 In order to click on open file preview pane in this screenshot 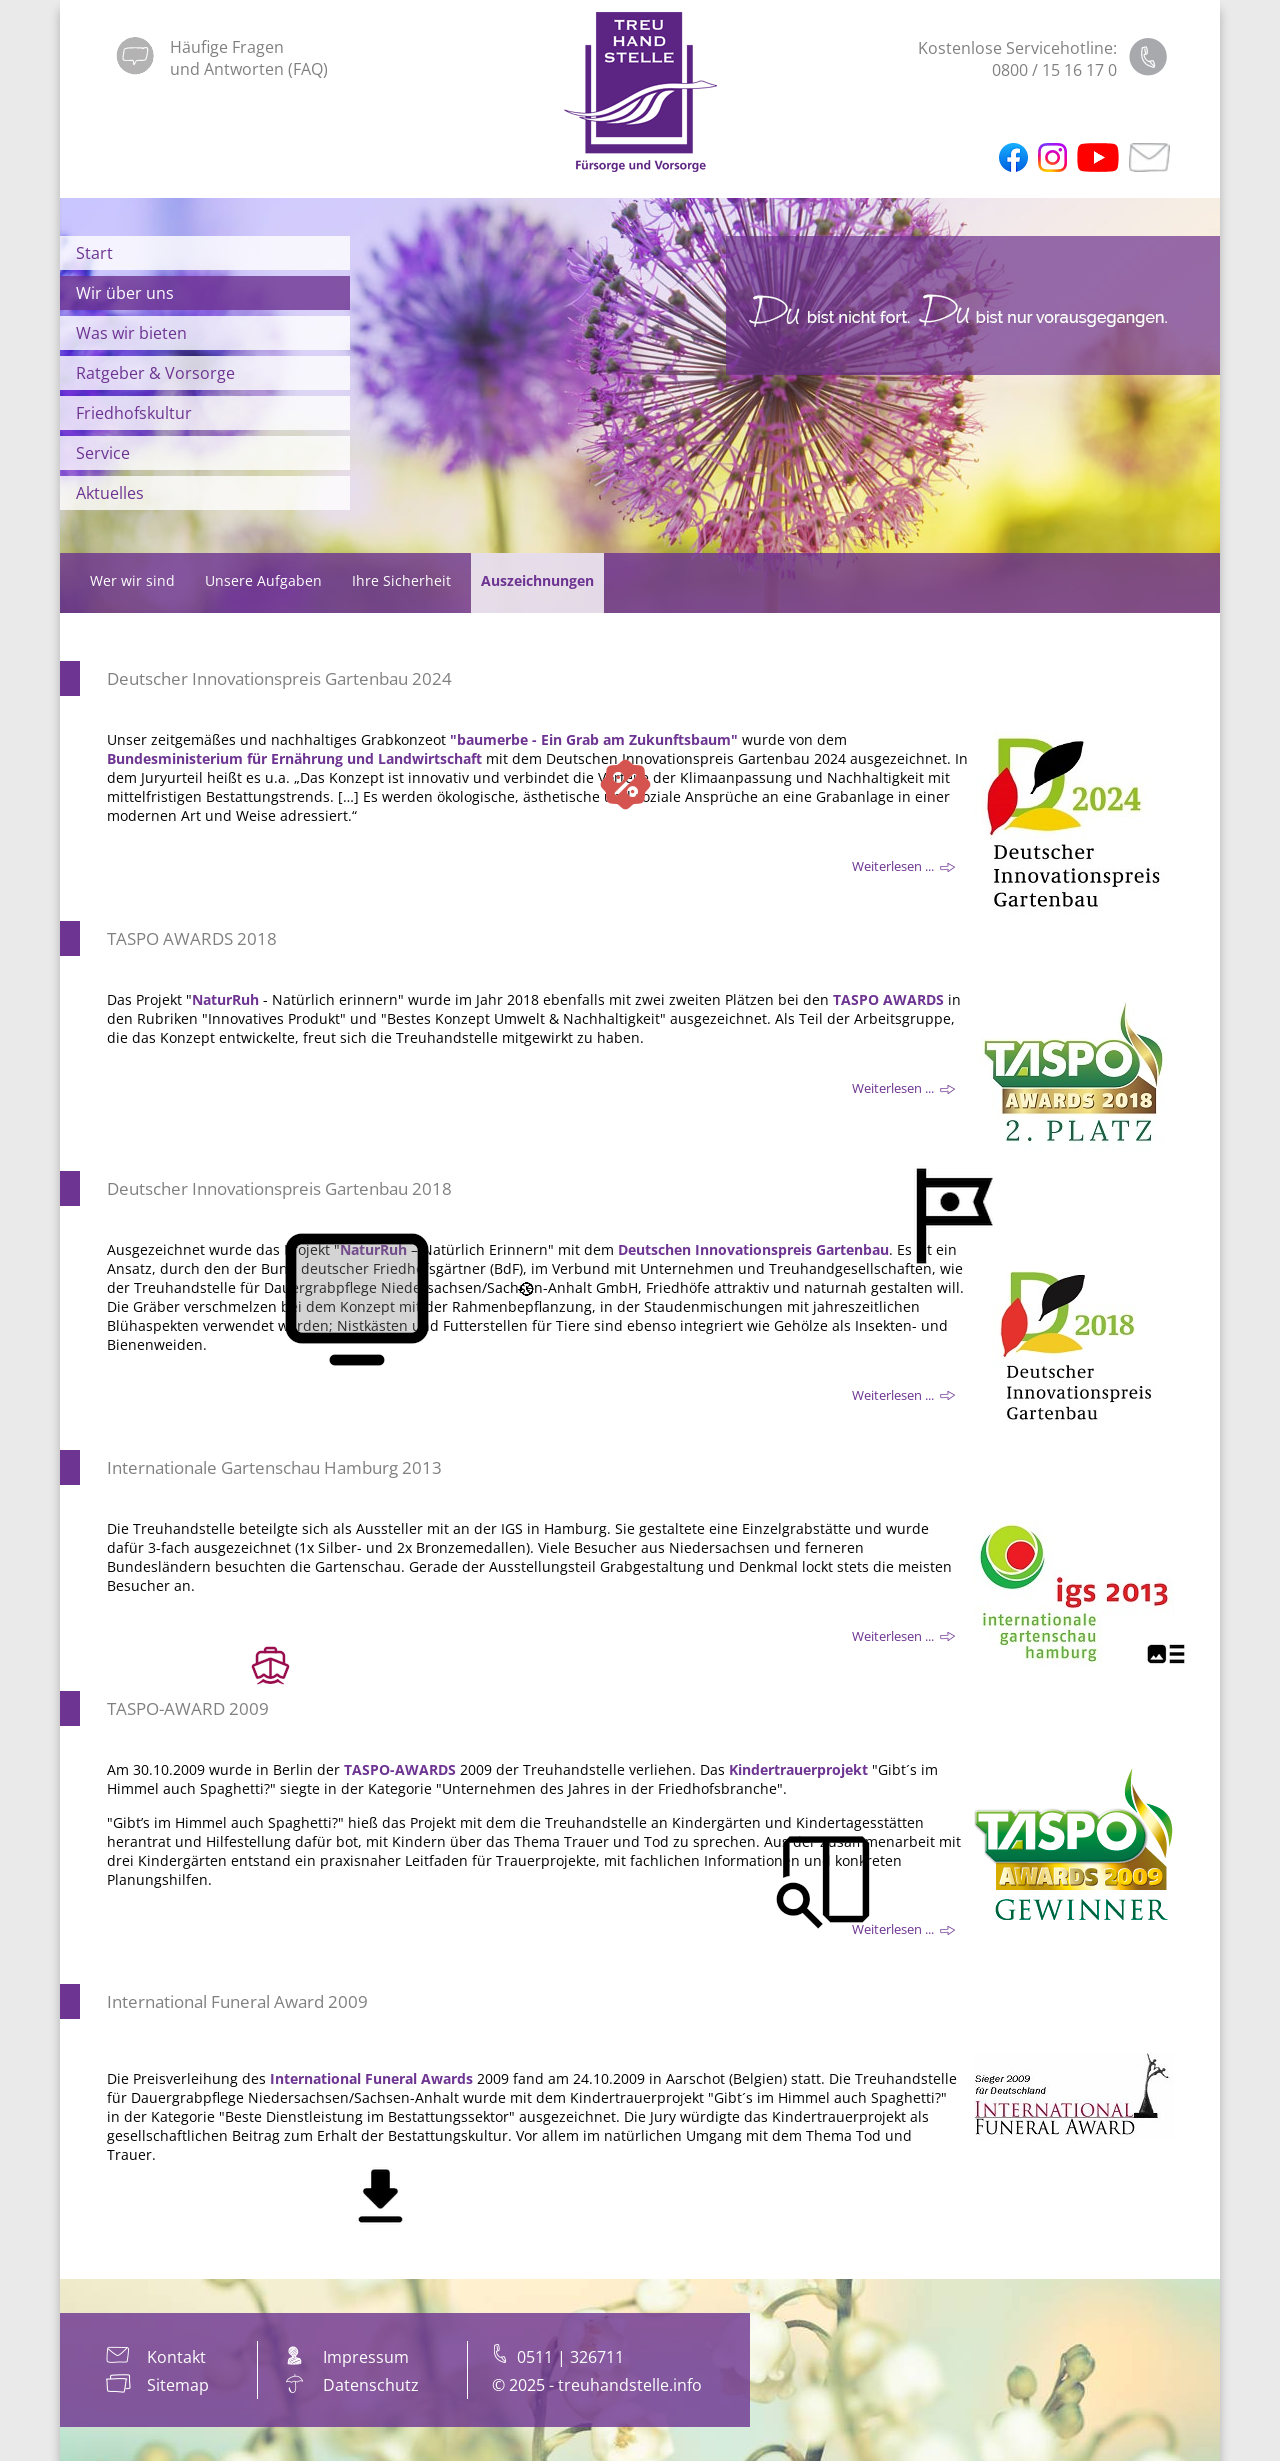, I will do `click(823, 1876)`.